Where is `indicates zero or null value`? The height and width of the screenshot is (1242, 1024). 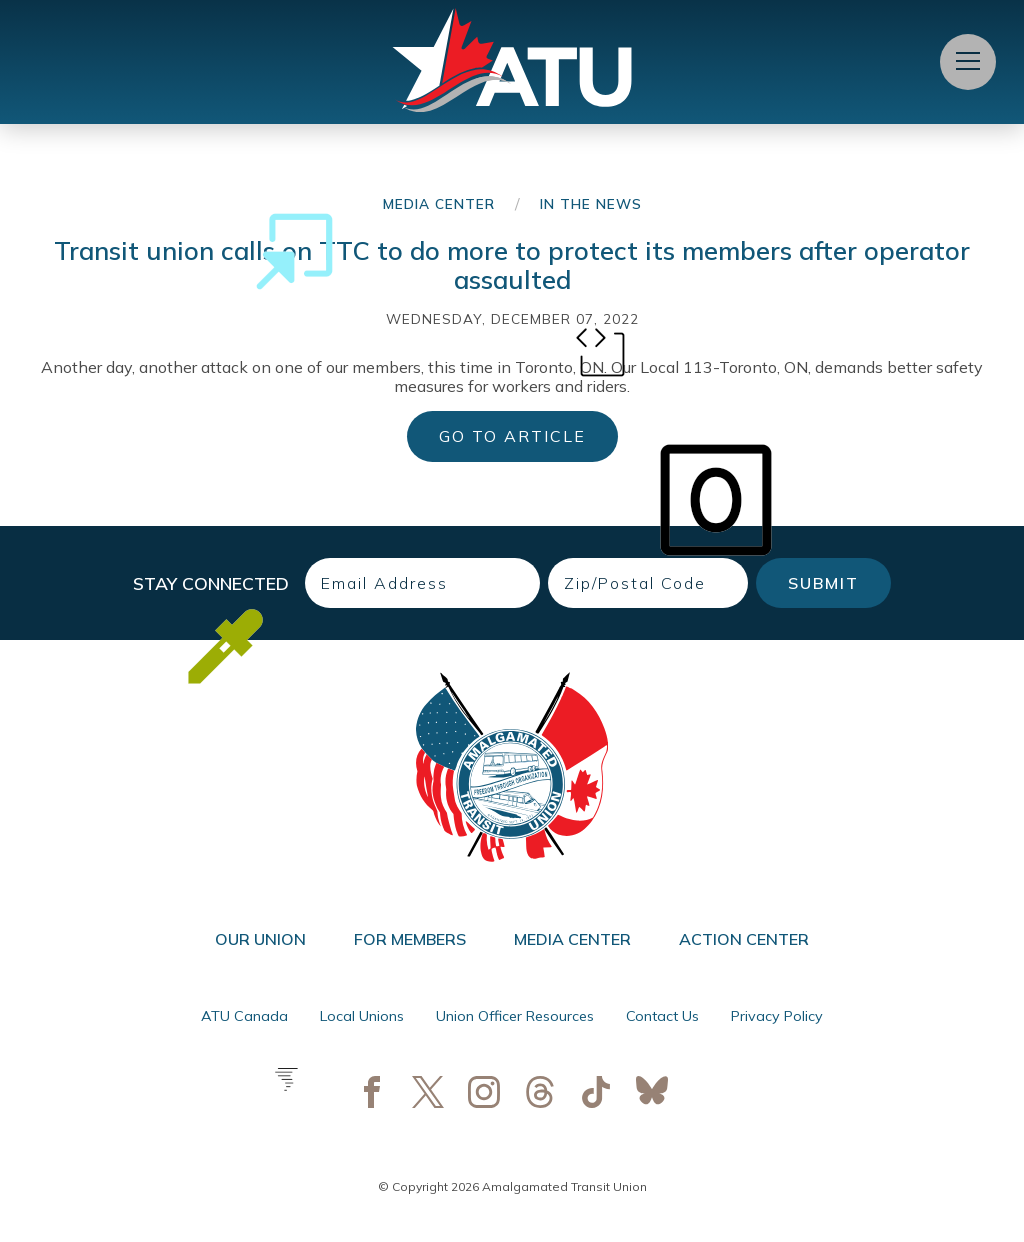 indicates zero or null value is located at coordinates (716, 500).